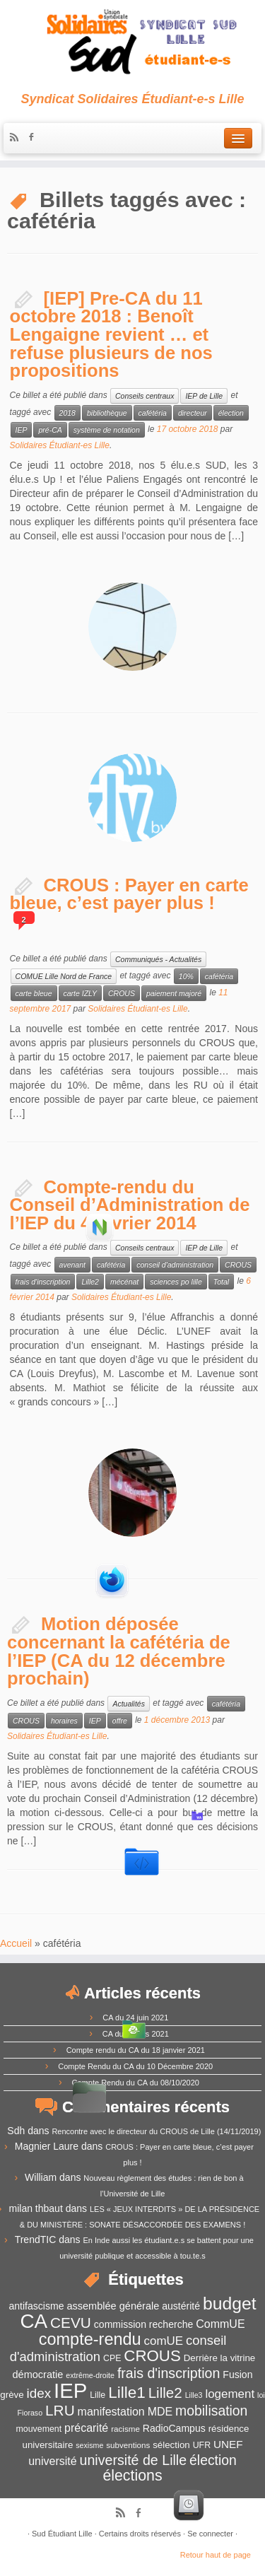 Image resolution: width=265 pixels, height=2576 pixels. I want to click on open Firefox Developer Edition browser, so click(112, 1580).